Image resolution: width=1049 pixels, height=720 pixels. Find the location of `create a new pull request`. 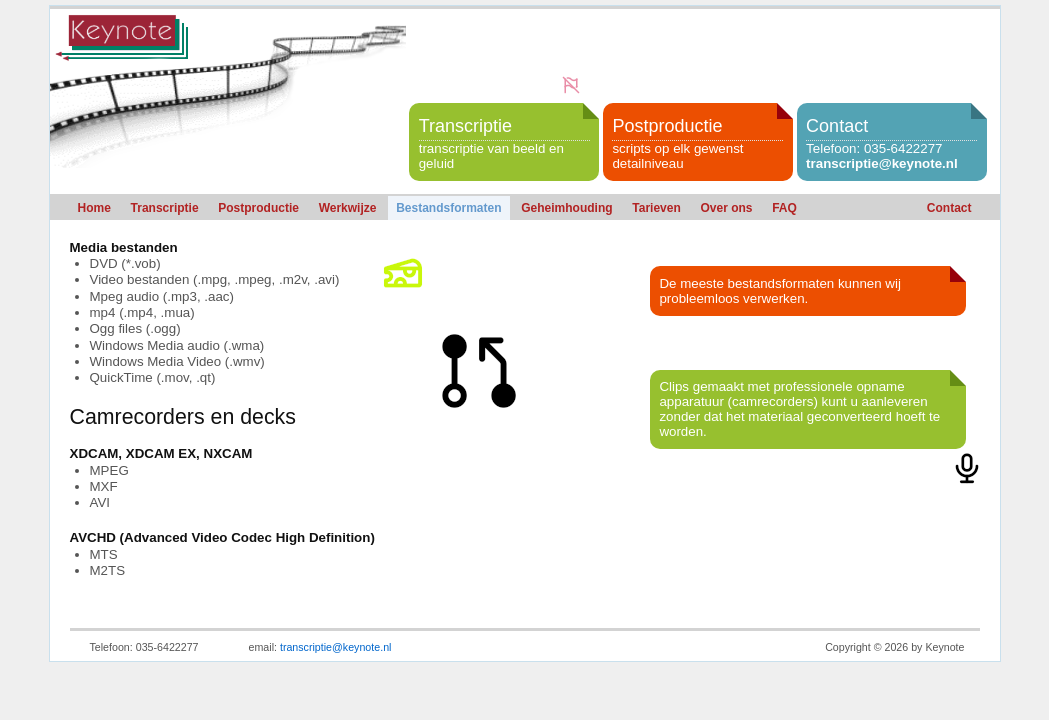

create a new pull request is located at coordinates (476, 371).